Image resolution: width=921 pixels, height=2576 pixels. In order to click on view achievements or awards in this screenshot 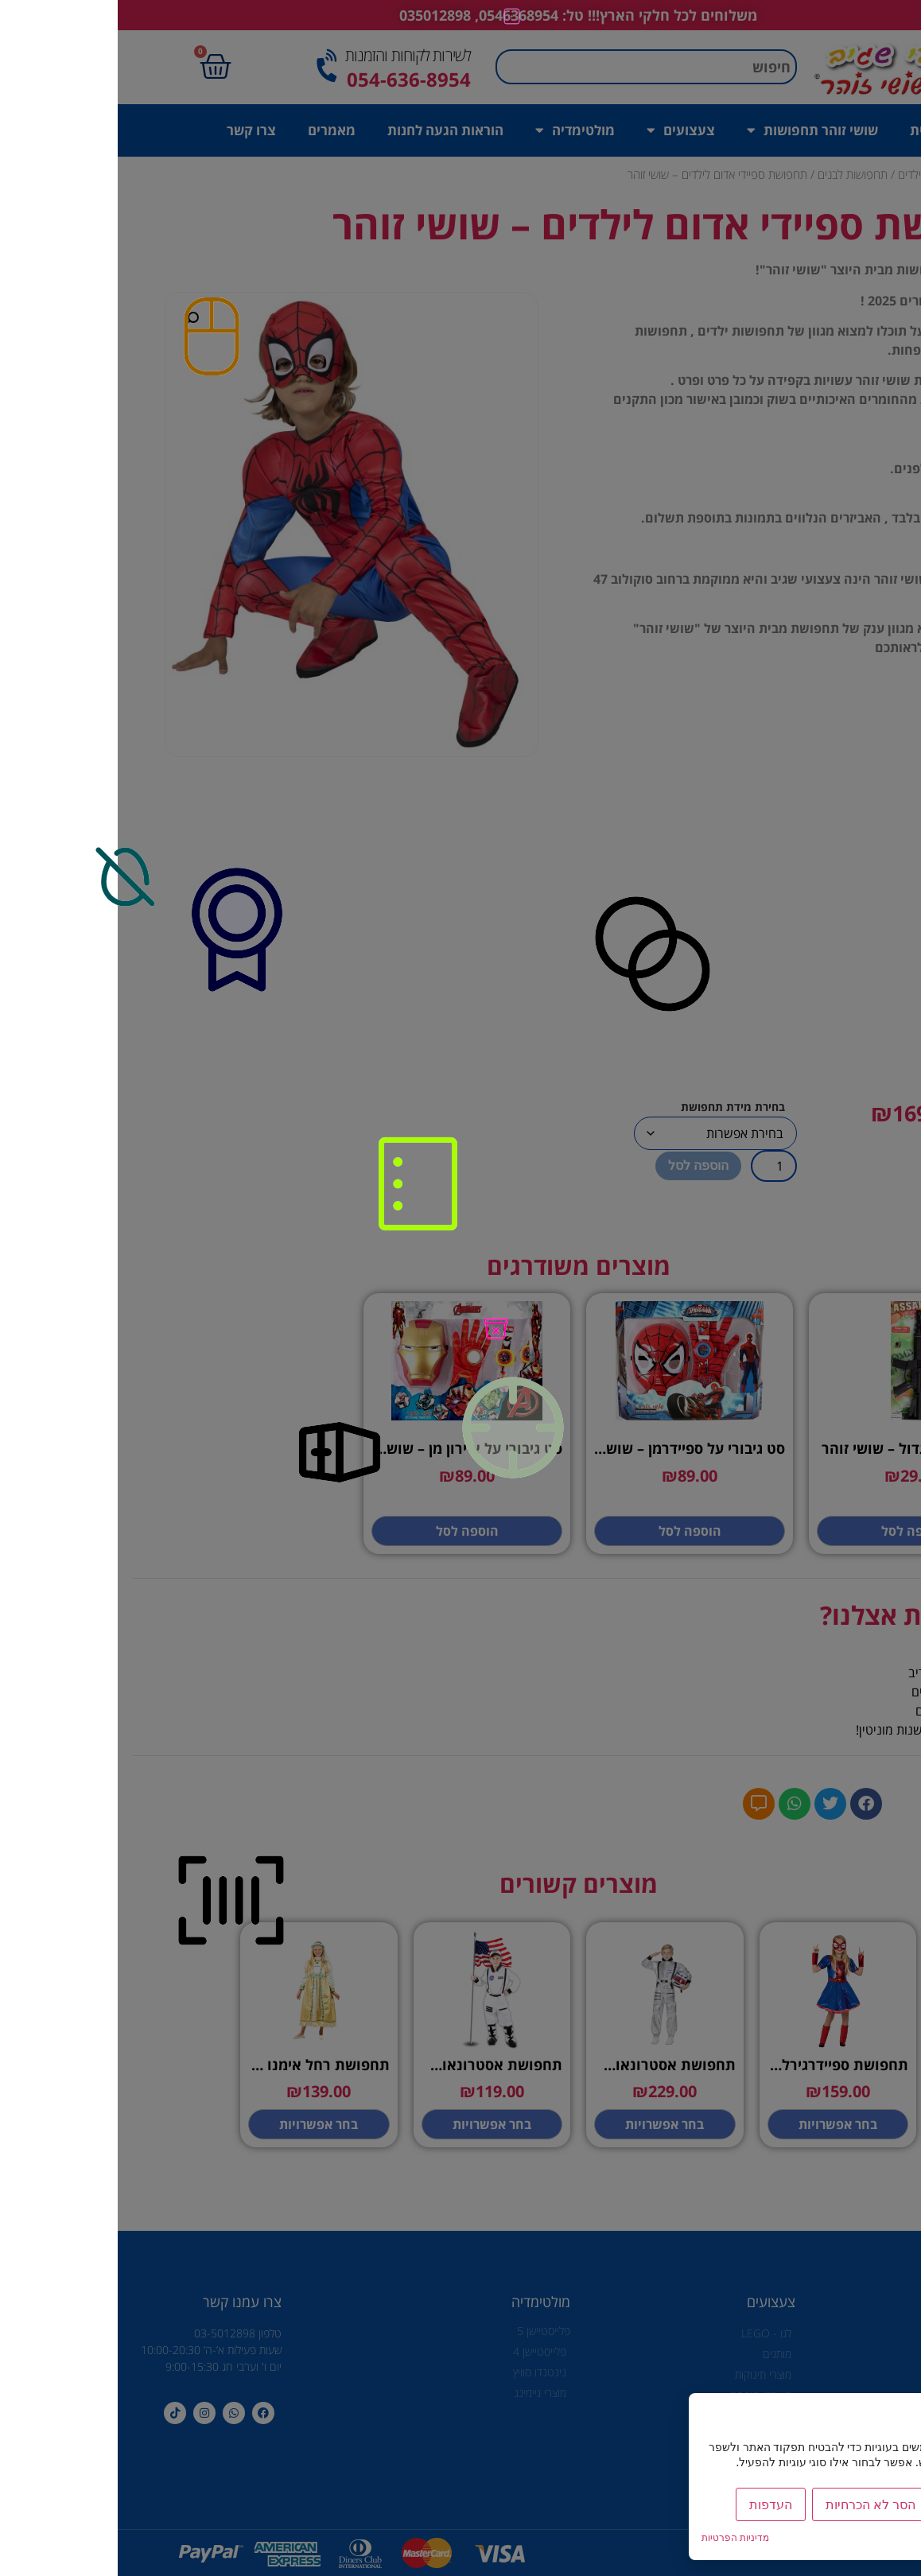, I will do `click(237, 930)`.